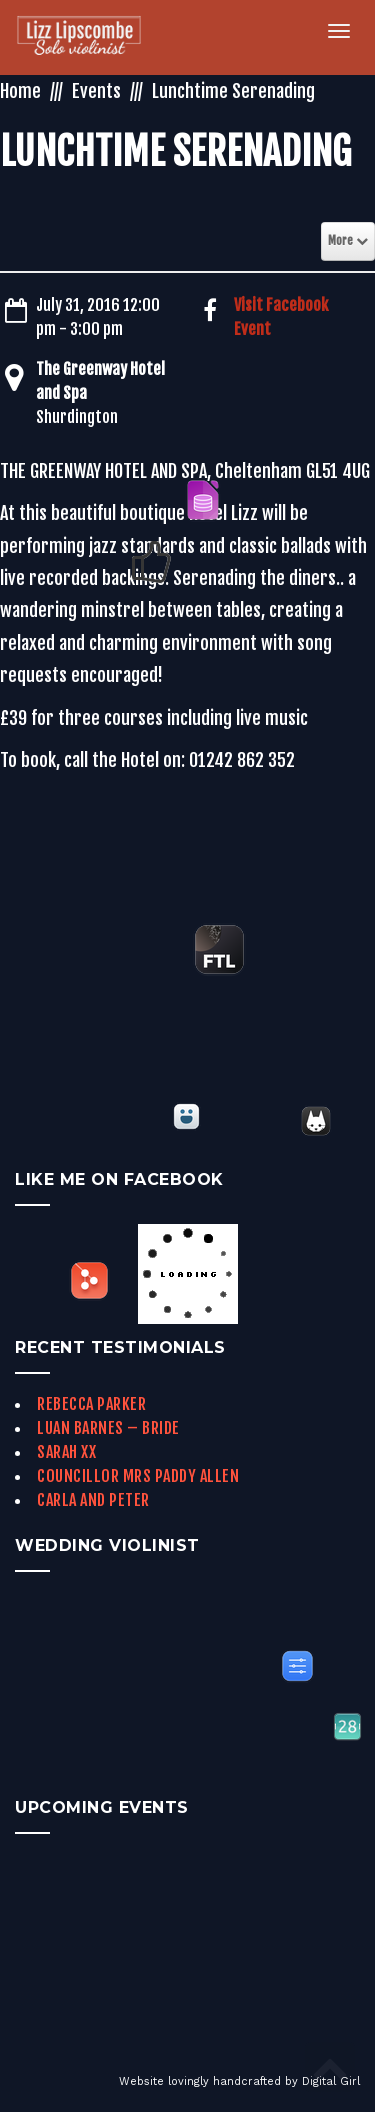 The height and width of the screenshot is (2112, 375). Describe the element at coordinates (186, 1116) in the screenshot. I see `launch a boy and his blob game` at that location.